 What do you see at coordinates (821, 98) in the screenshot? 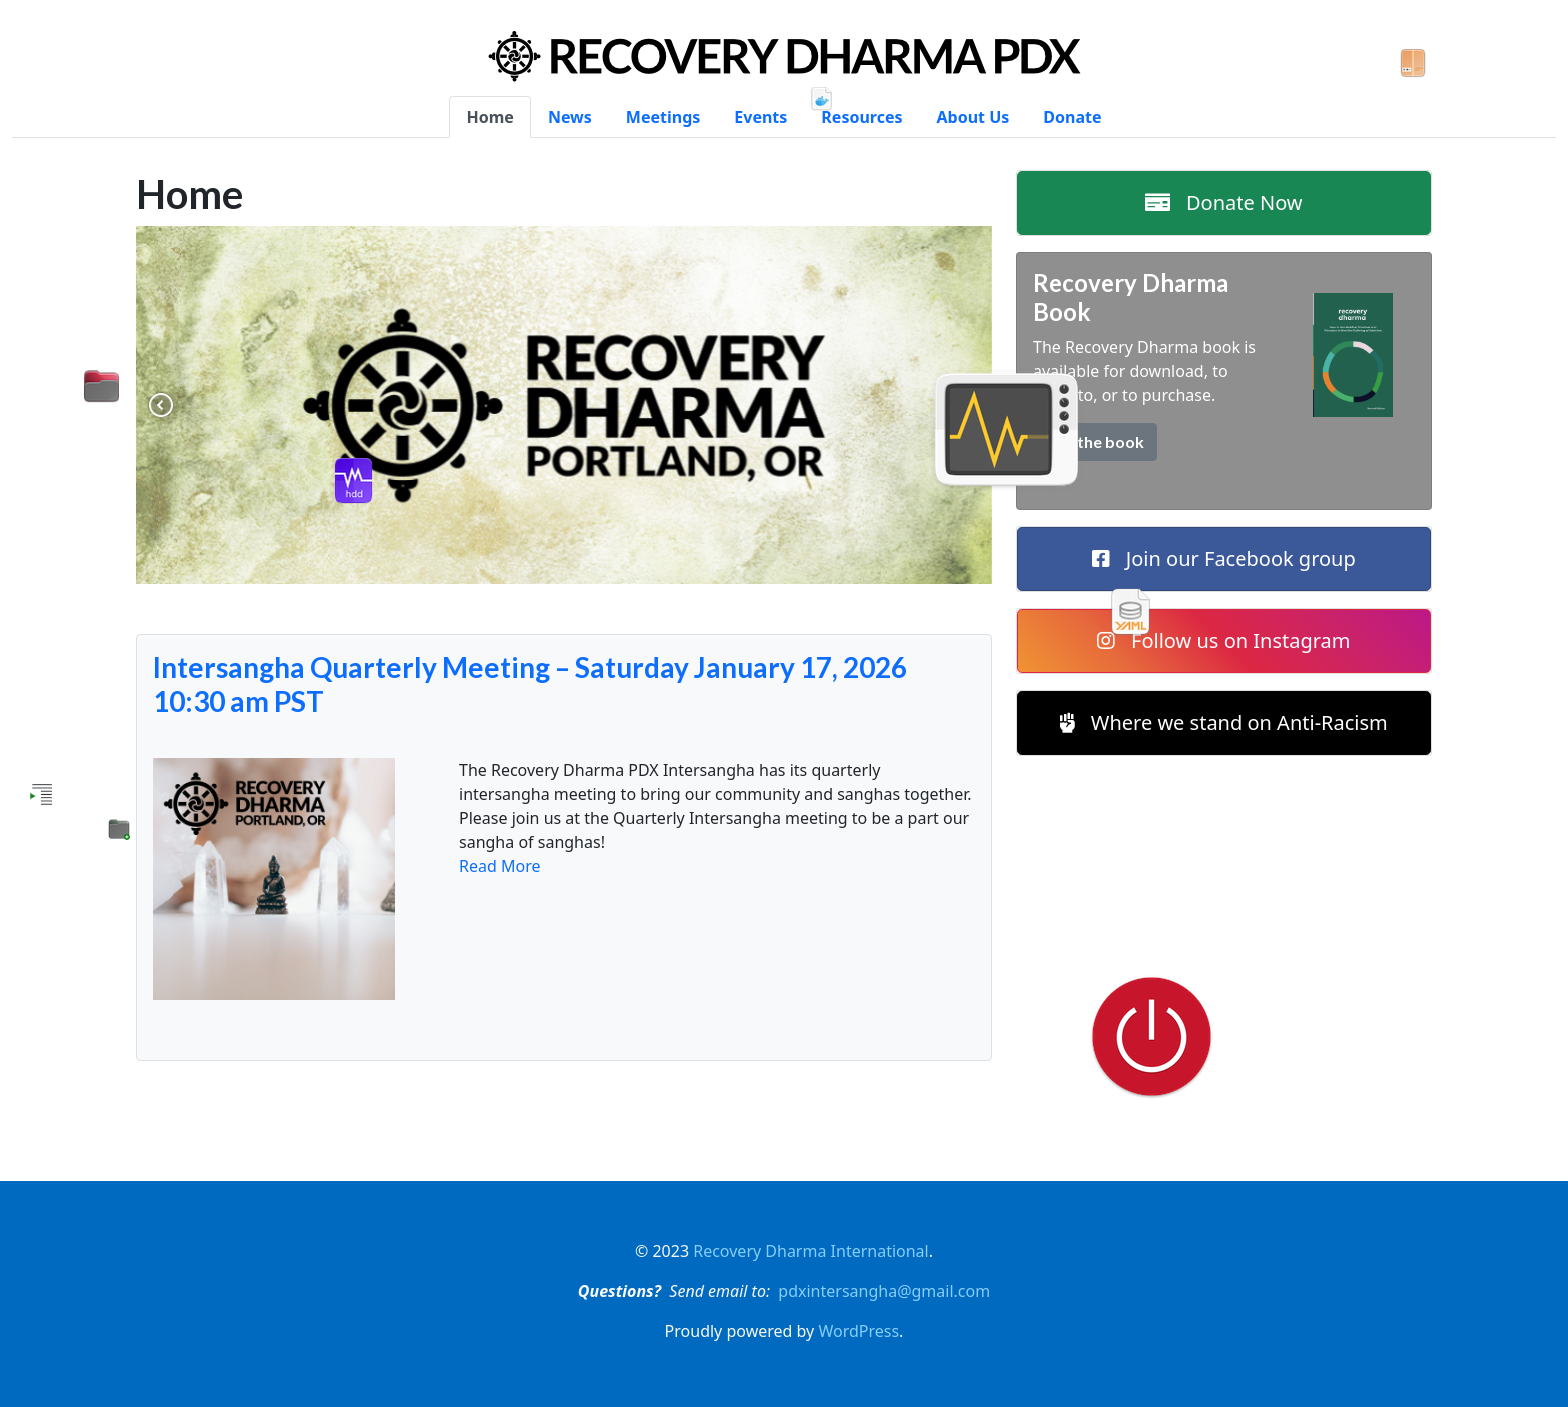
I see `dockerfile or docker configuration file` at bounding box center [821, 98].